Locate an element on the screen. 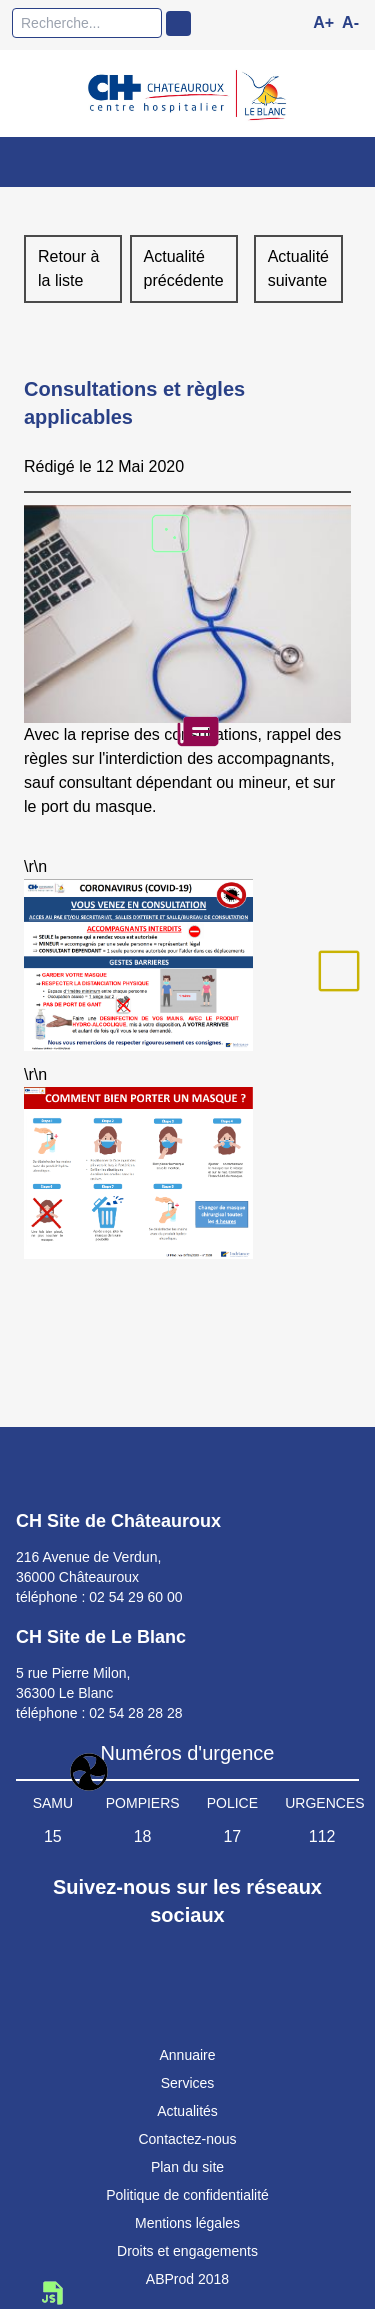  javascript file type indicator is located at coordinates (53, 2293).